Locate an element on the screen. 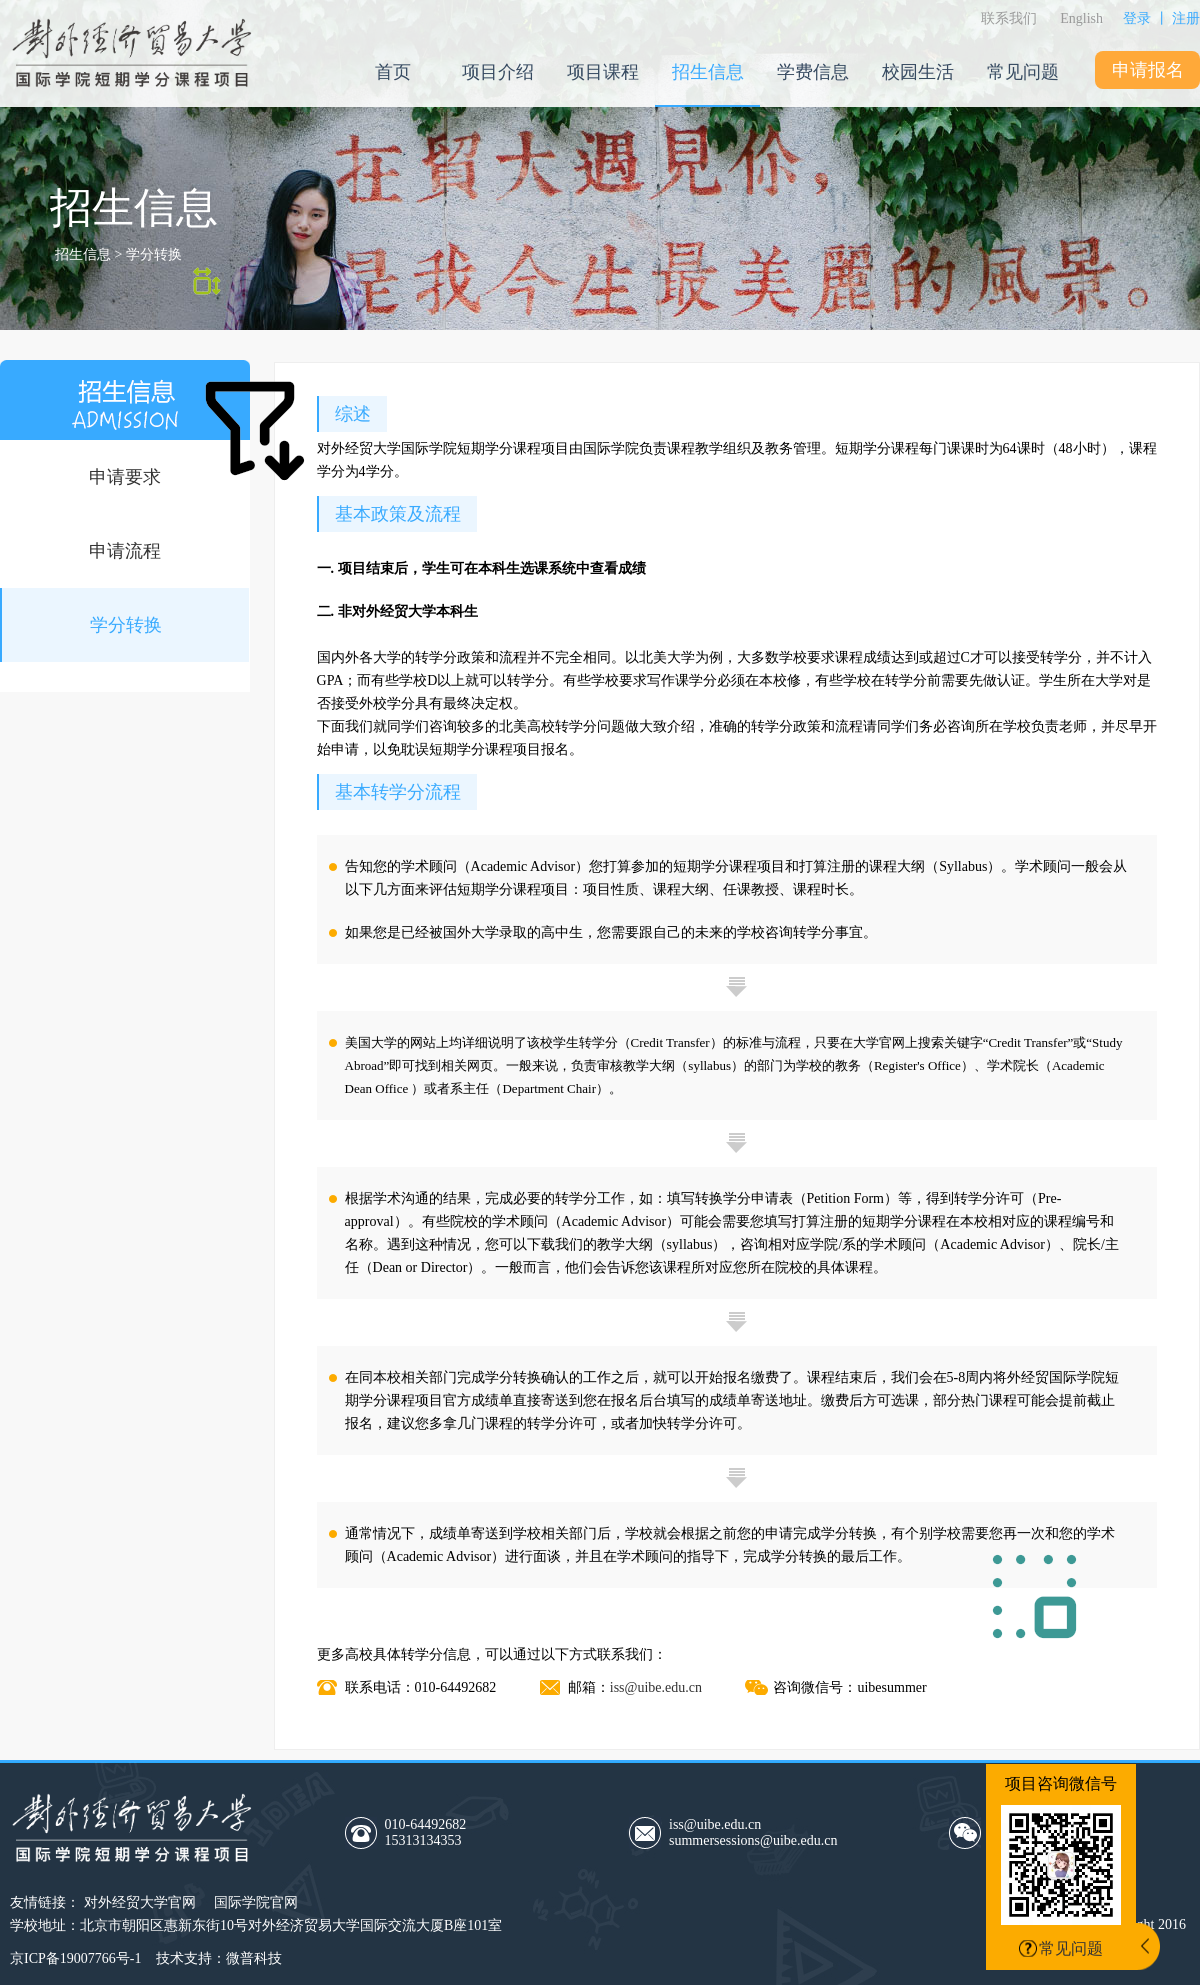 This screenshot has width=1200, height=1985. align element to bottom-right corner is located at coordinates (1034, 1596).